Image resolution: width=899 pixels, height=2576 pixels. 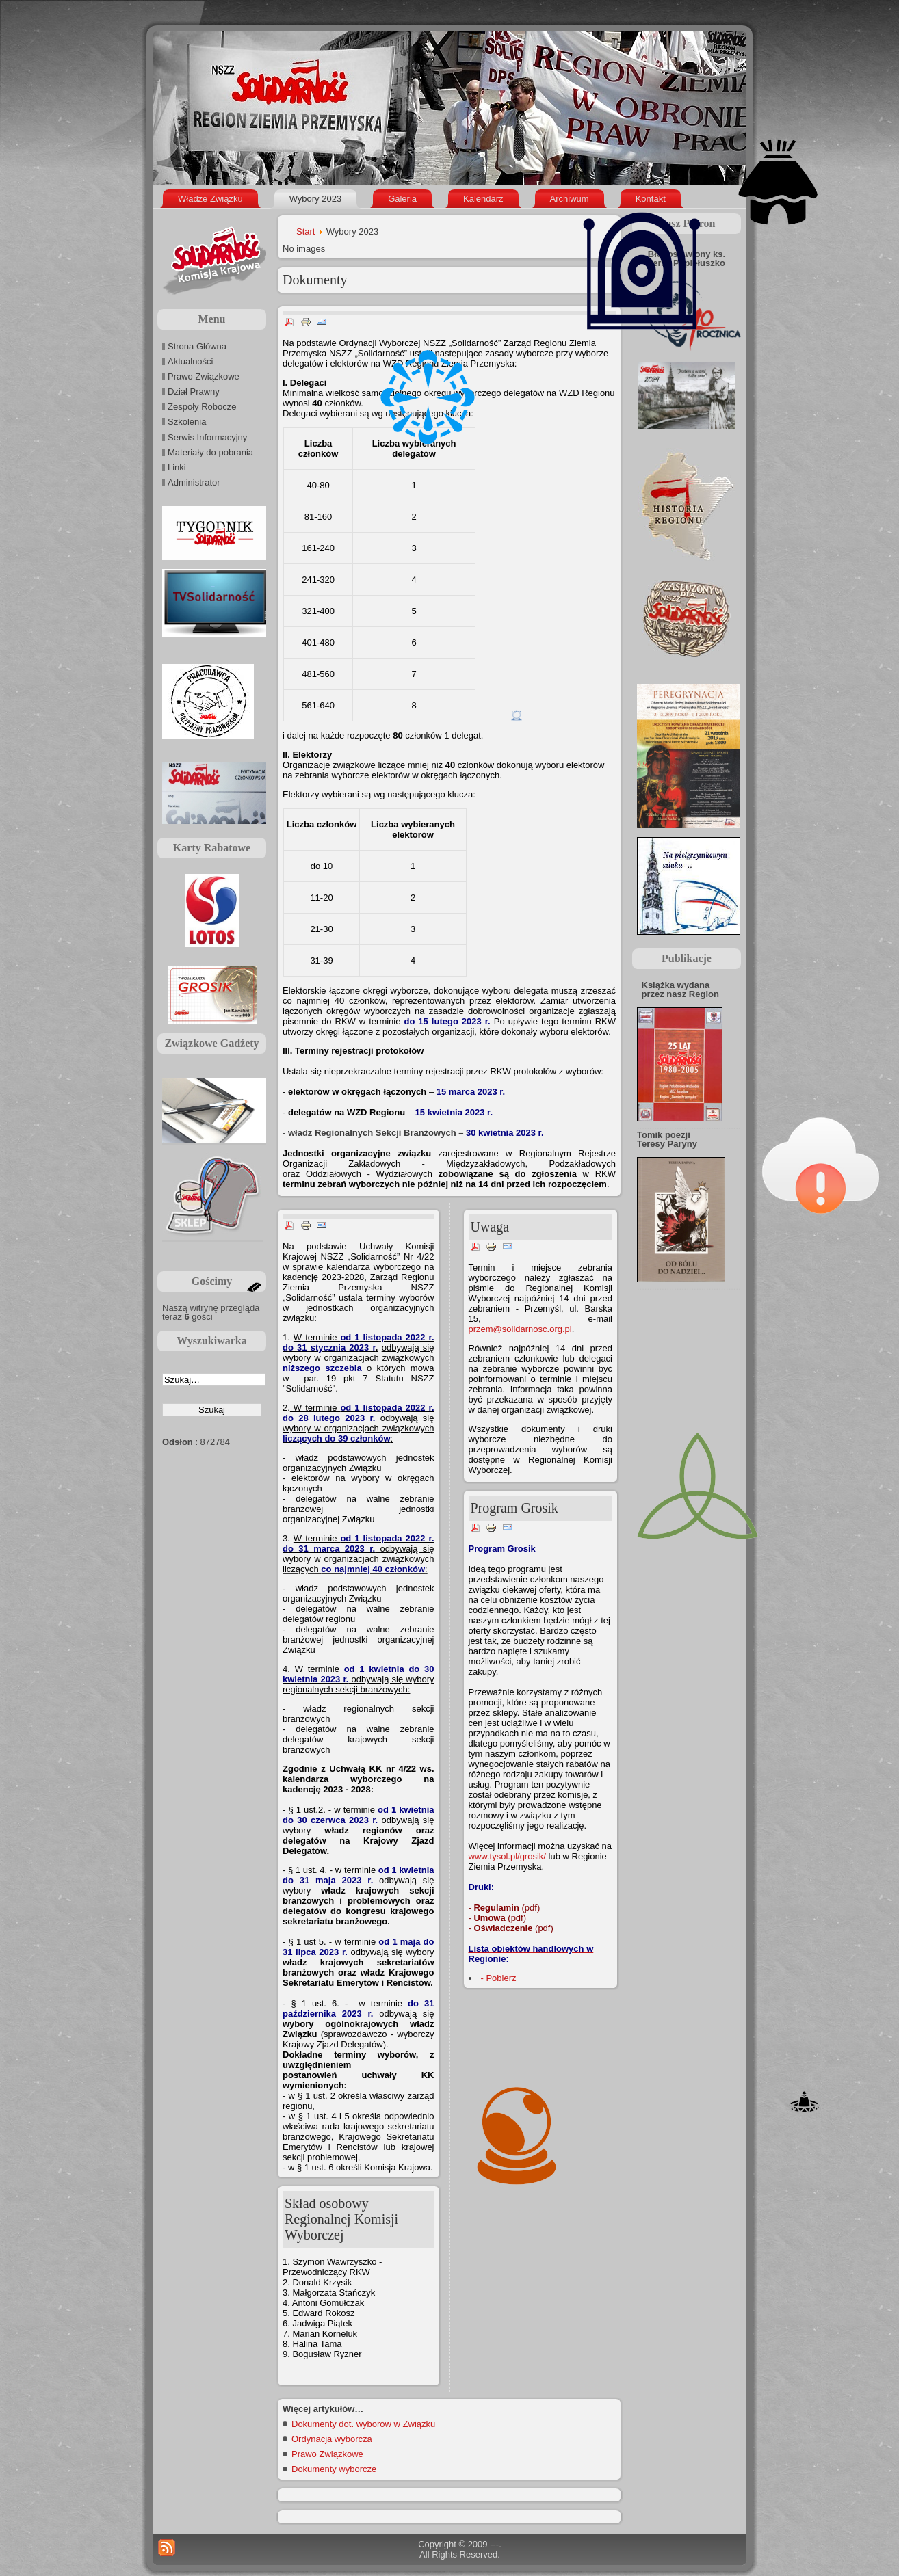 I want to click on celtic or trinity knot symbol, so click(x=697, y=1485).